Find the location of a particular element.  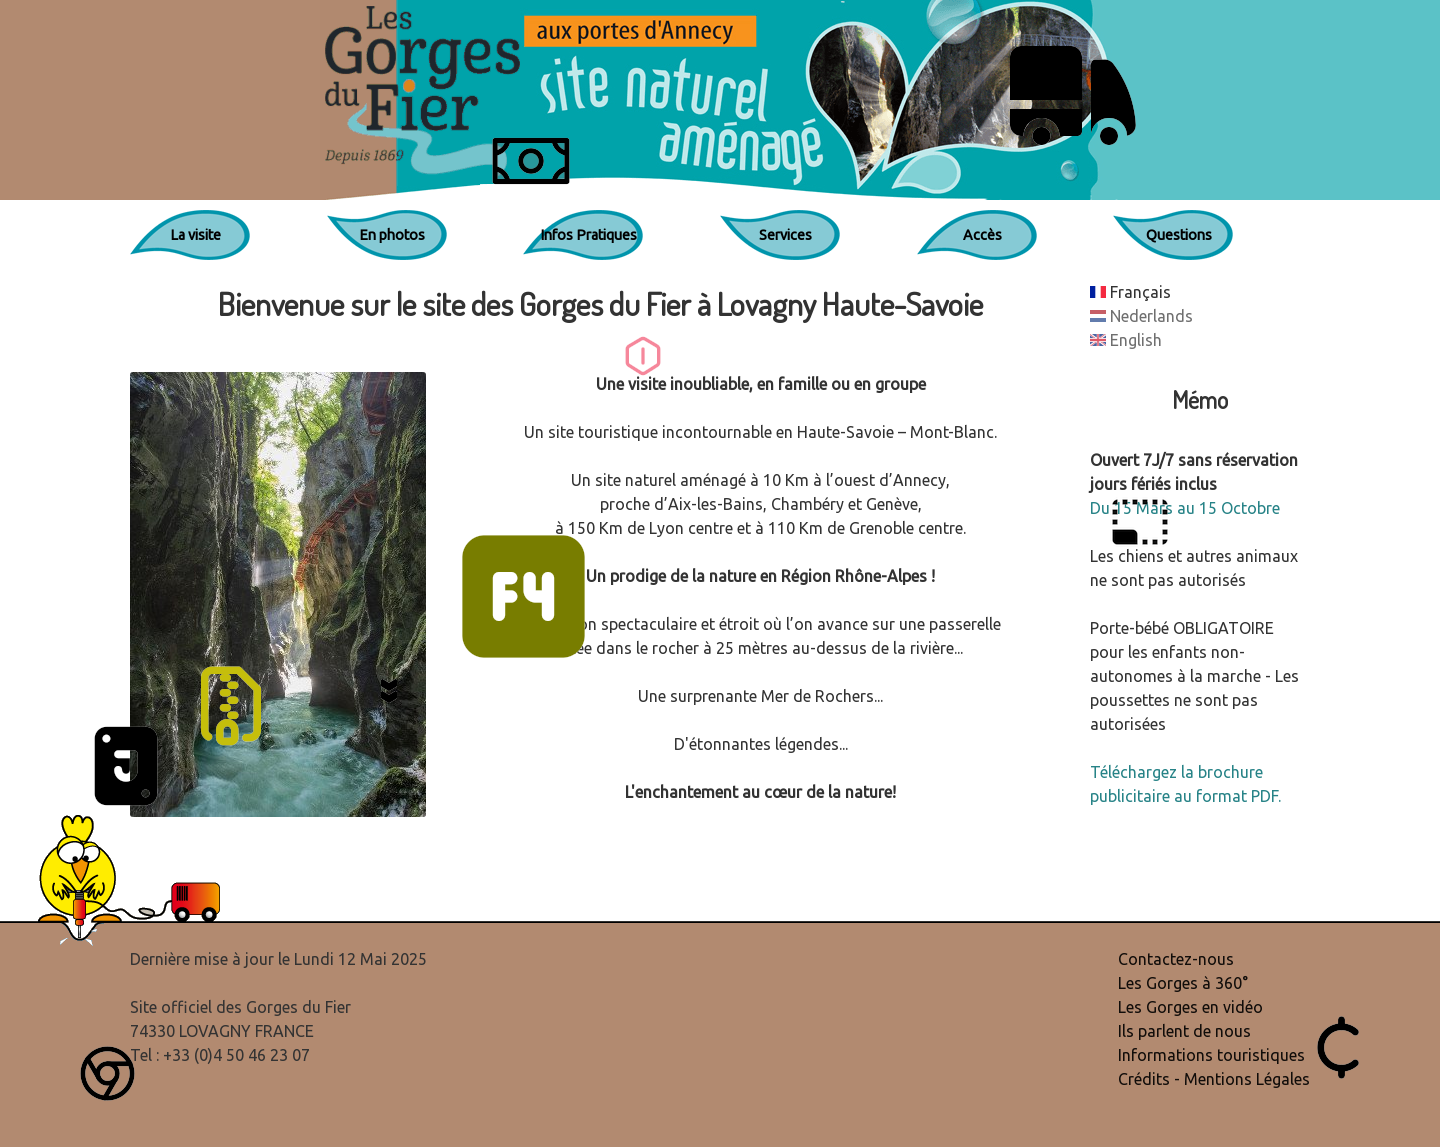

view payment or billing information is located at coordinates (531, 161).